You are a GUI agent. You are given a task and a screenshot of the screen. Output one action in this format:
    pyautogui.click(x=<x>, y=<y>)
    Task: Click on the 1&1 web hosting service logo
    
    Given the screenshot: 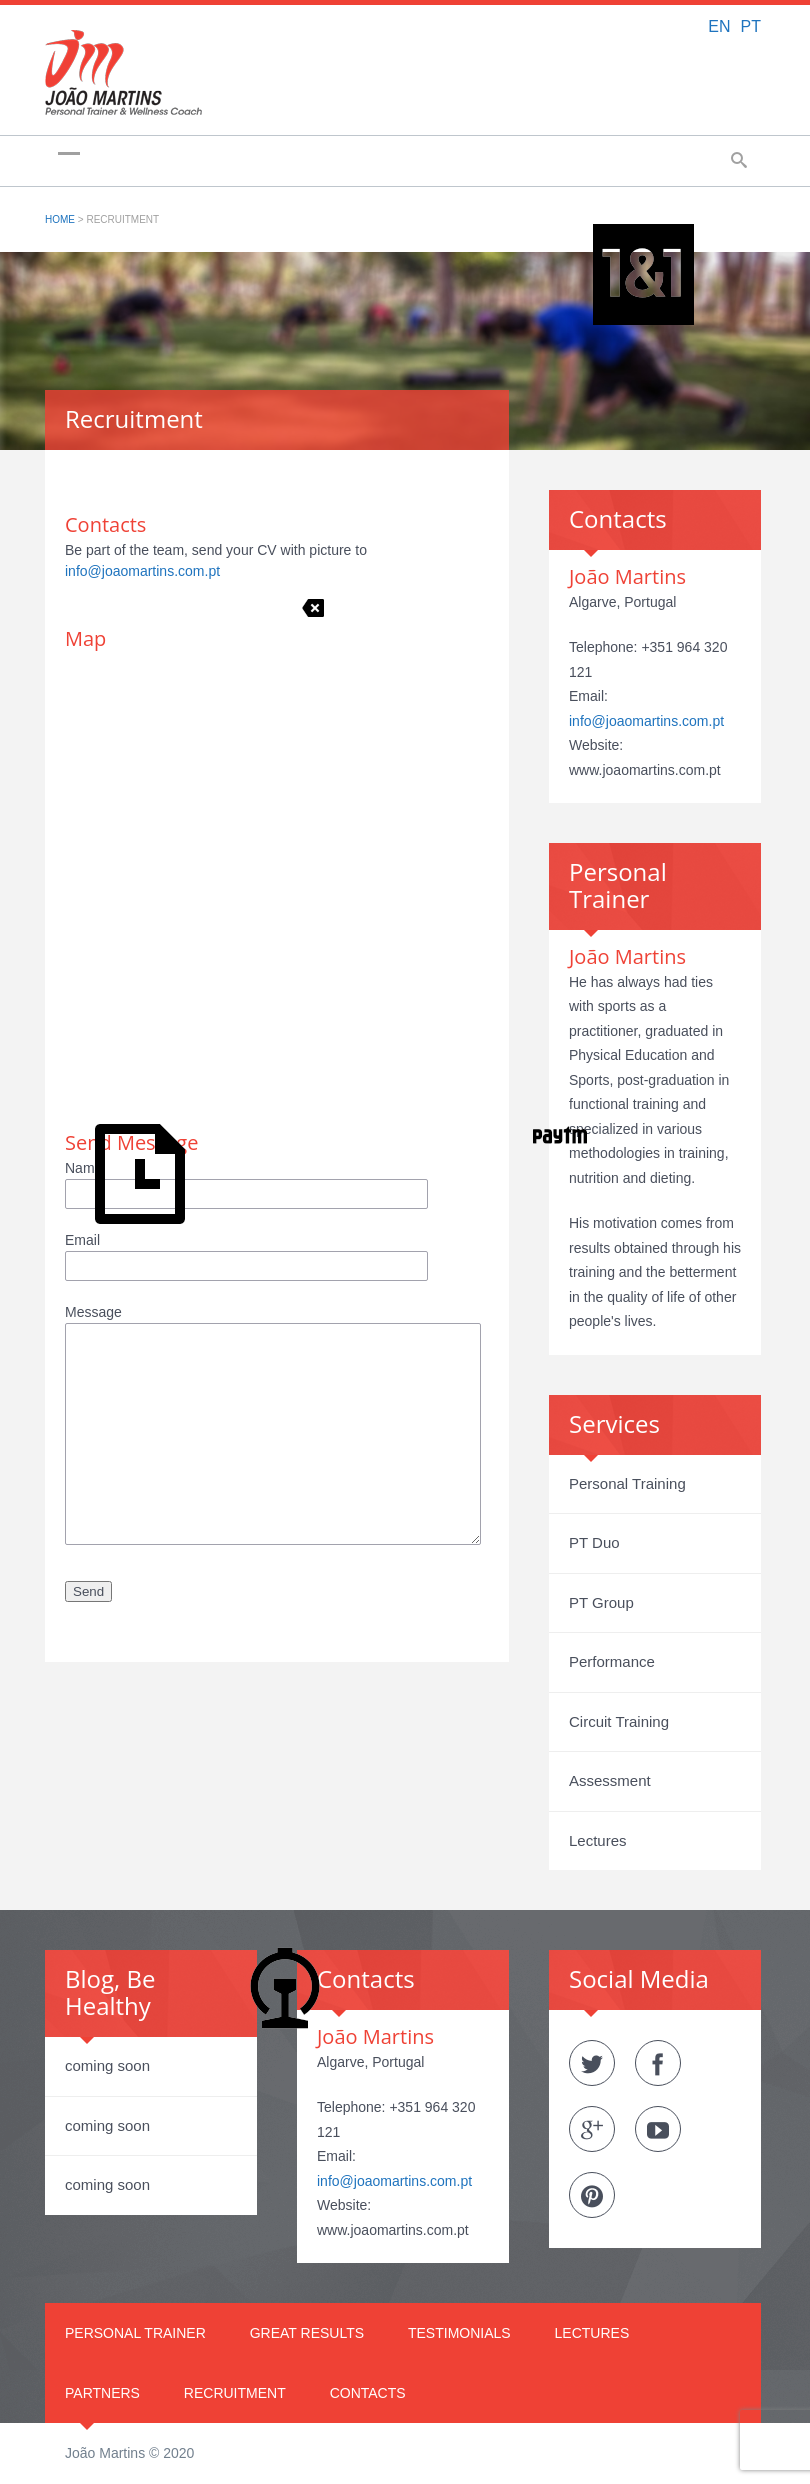 What is the action you would take?
    pyautogui.click(x=643, y=274)
    